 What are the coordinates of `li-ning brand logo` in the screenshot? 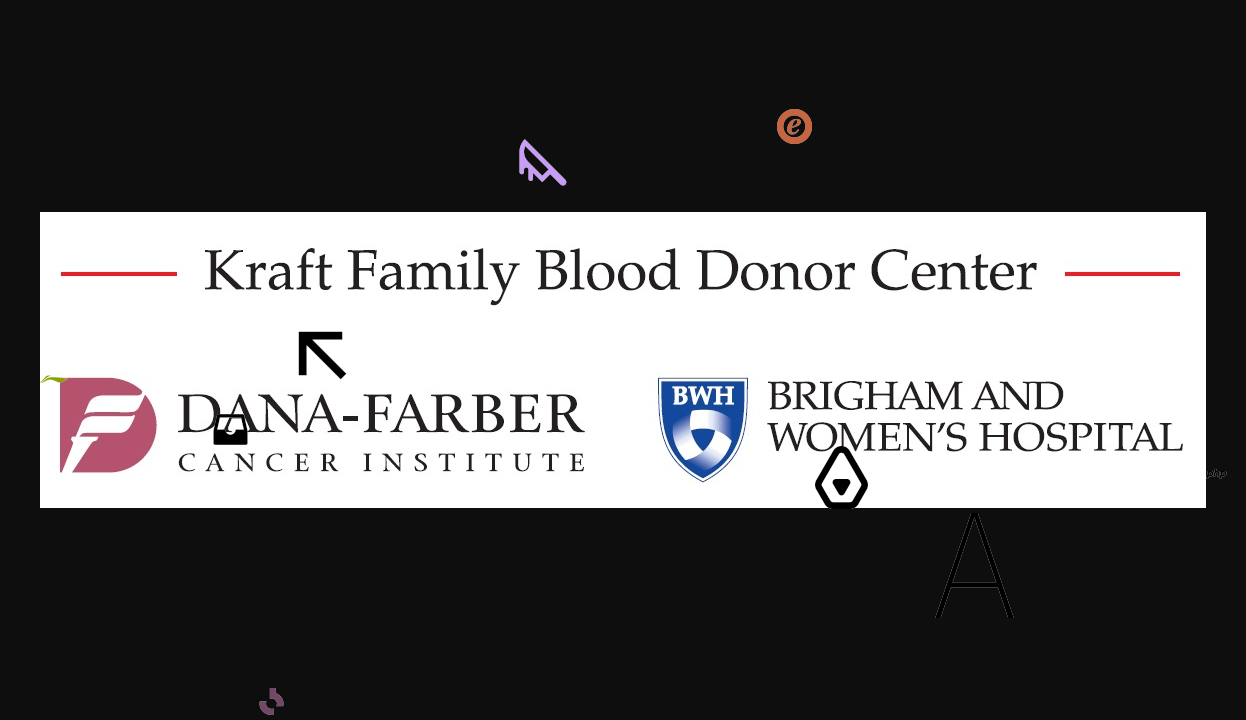 It's located at (54, 379).